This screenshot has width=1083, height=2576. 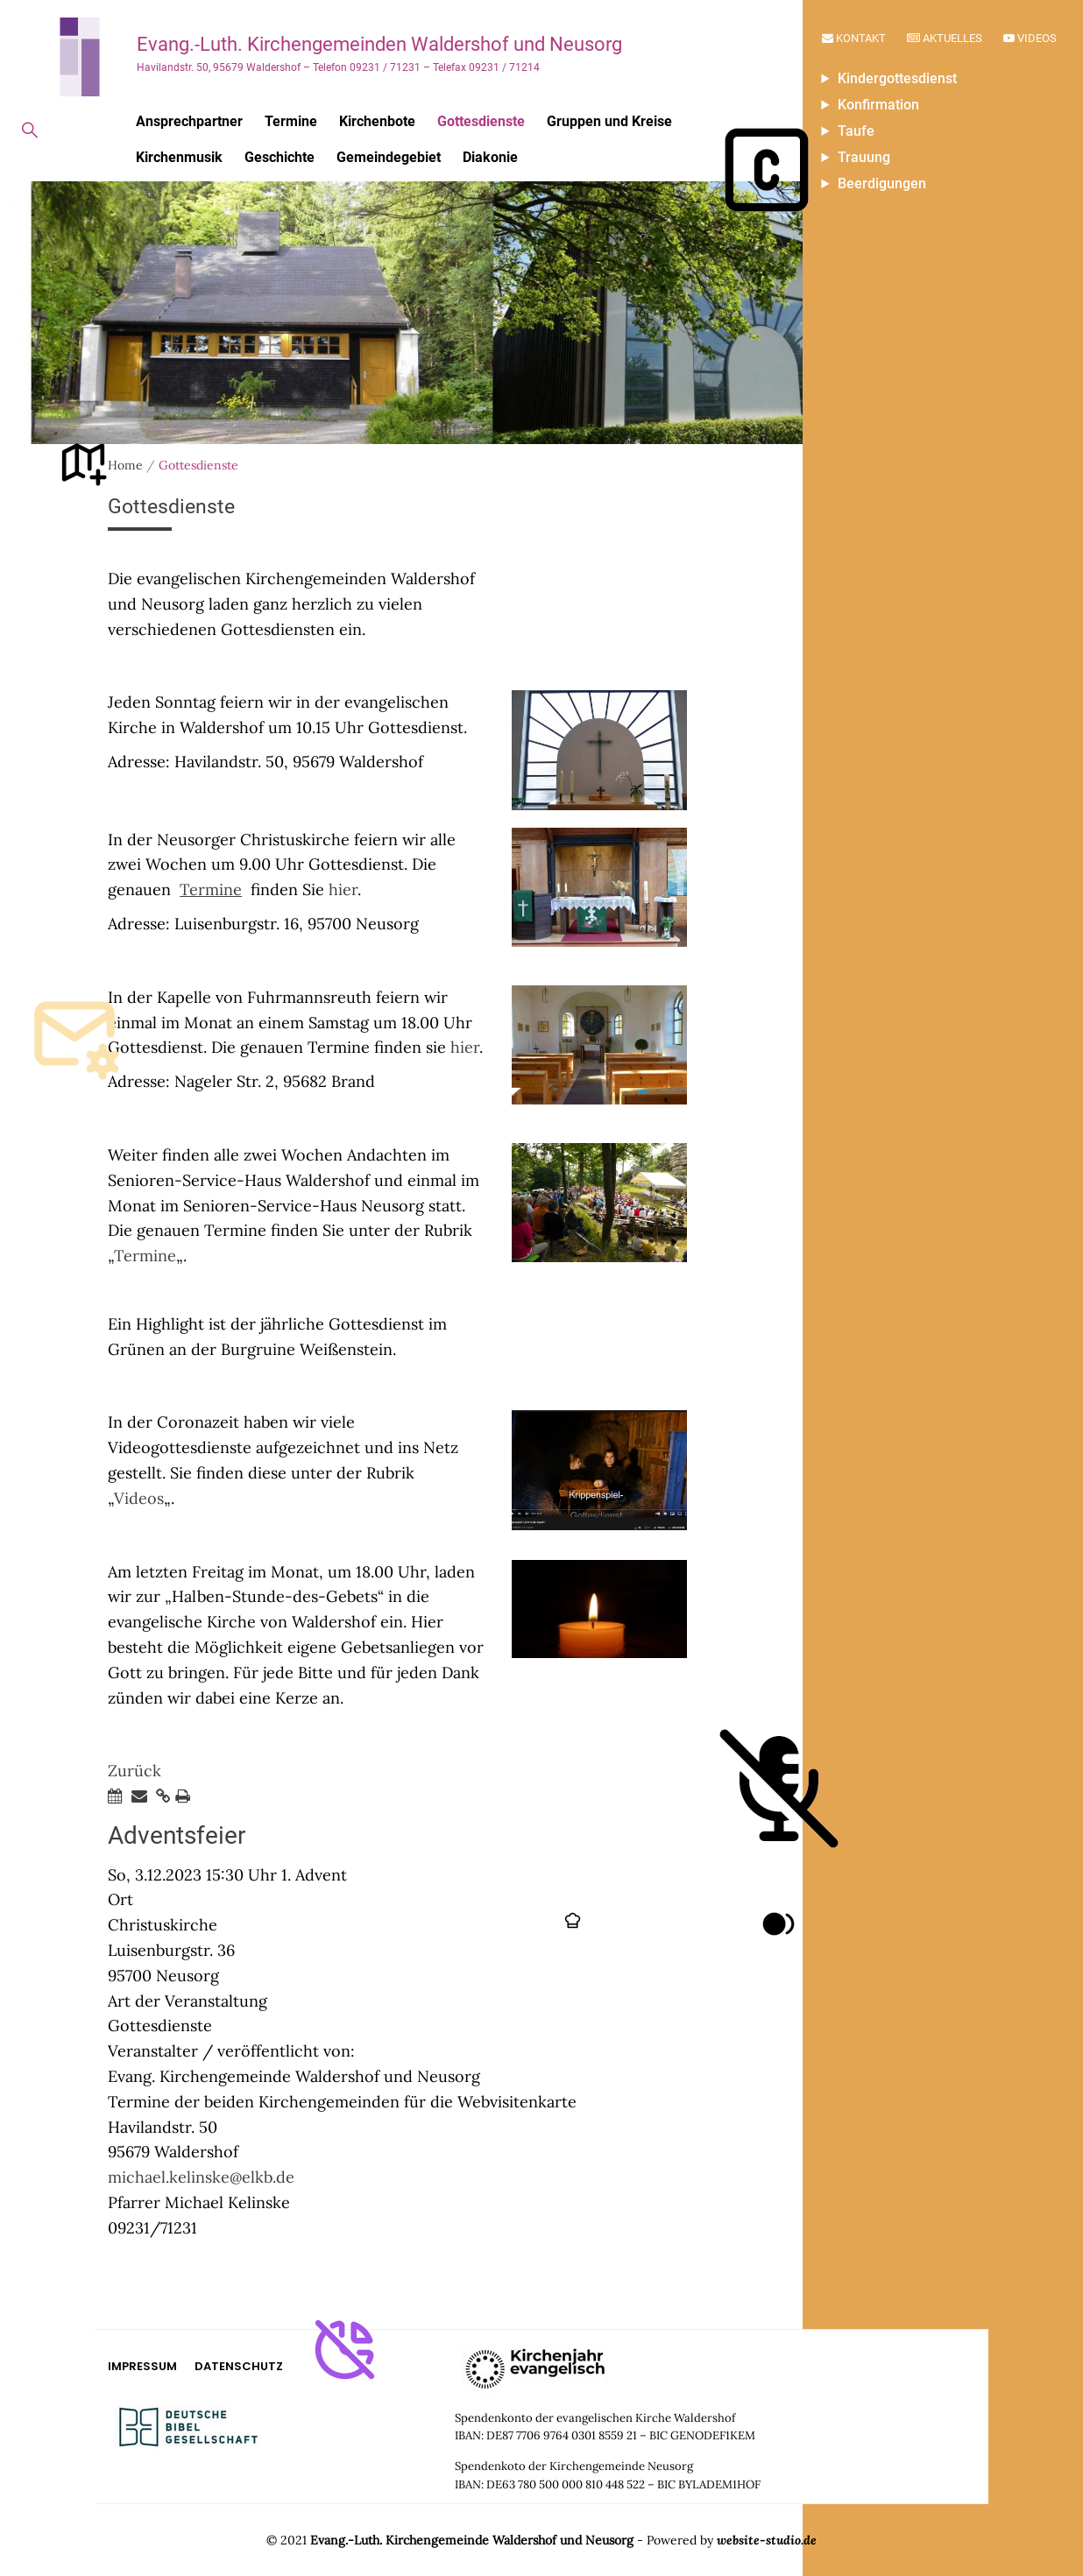 What do you see at coordinates (572, 1920) in the screenshot?
I see `access cooking or recipe features` at bounding box center [572, 1920].